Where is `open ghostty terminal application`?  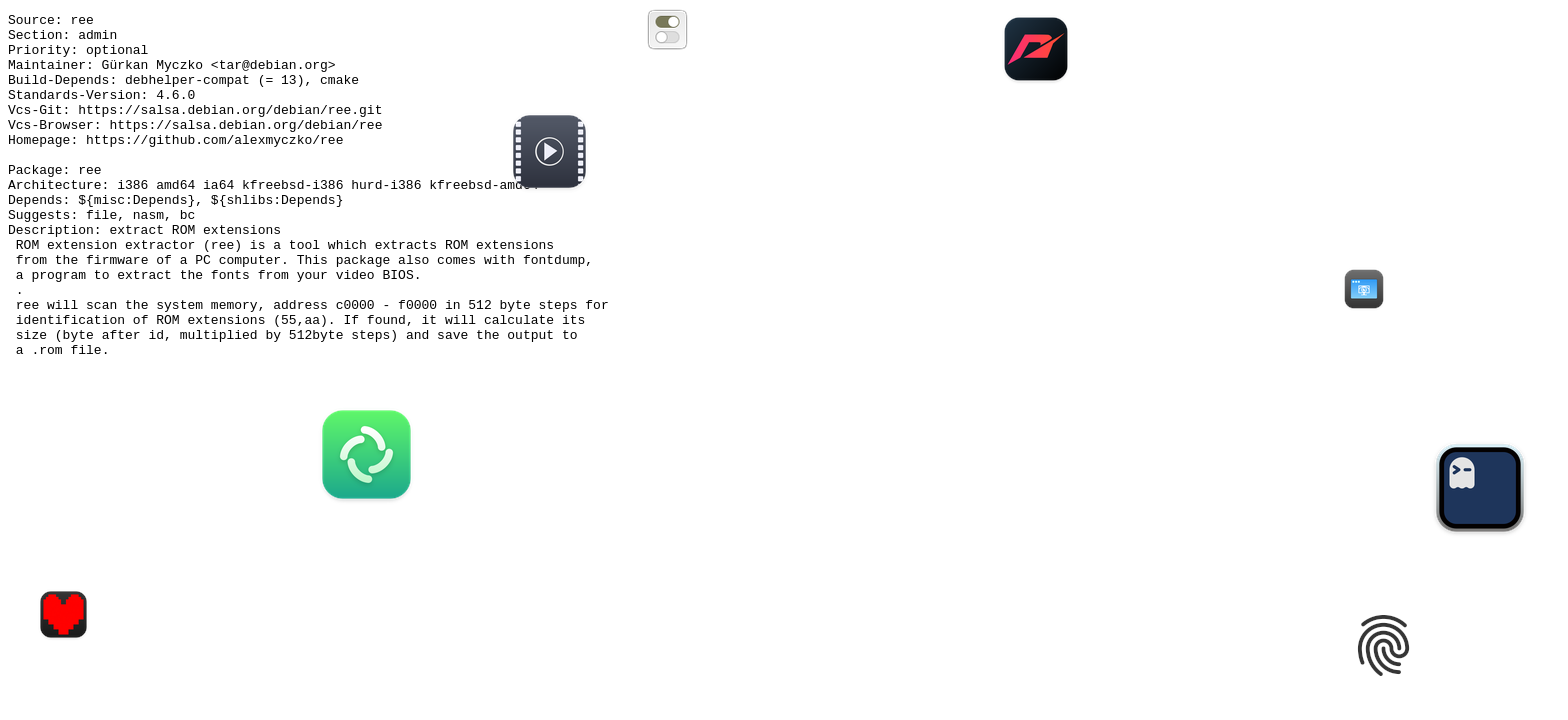 open ghostty terminal application is located at coordinates (1480, 488).